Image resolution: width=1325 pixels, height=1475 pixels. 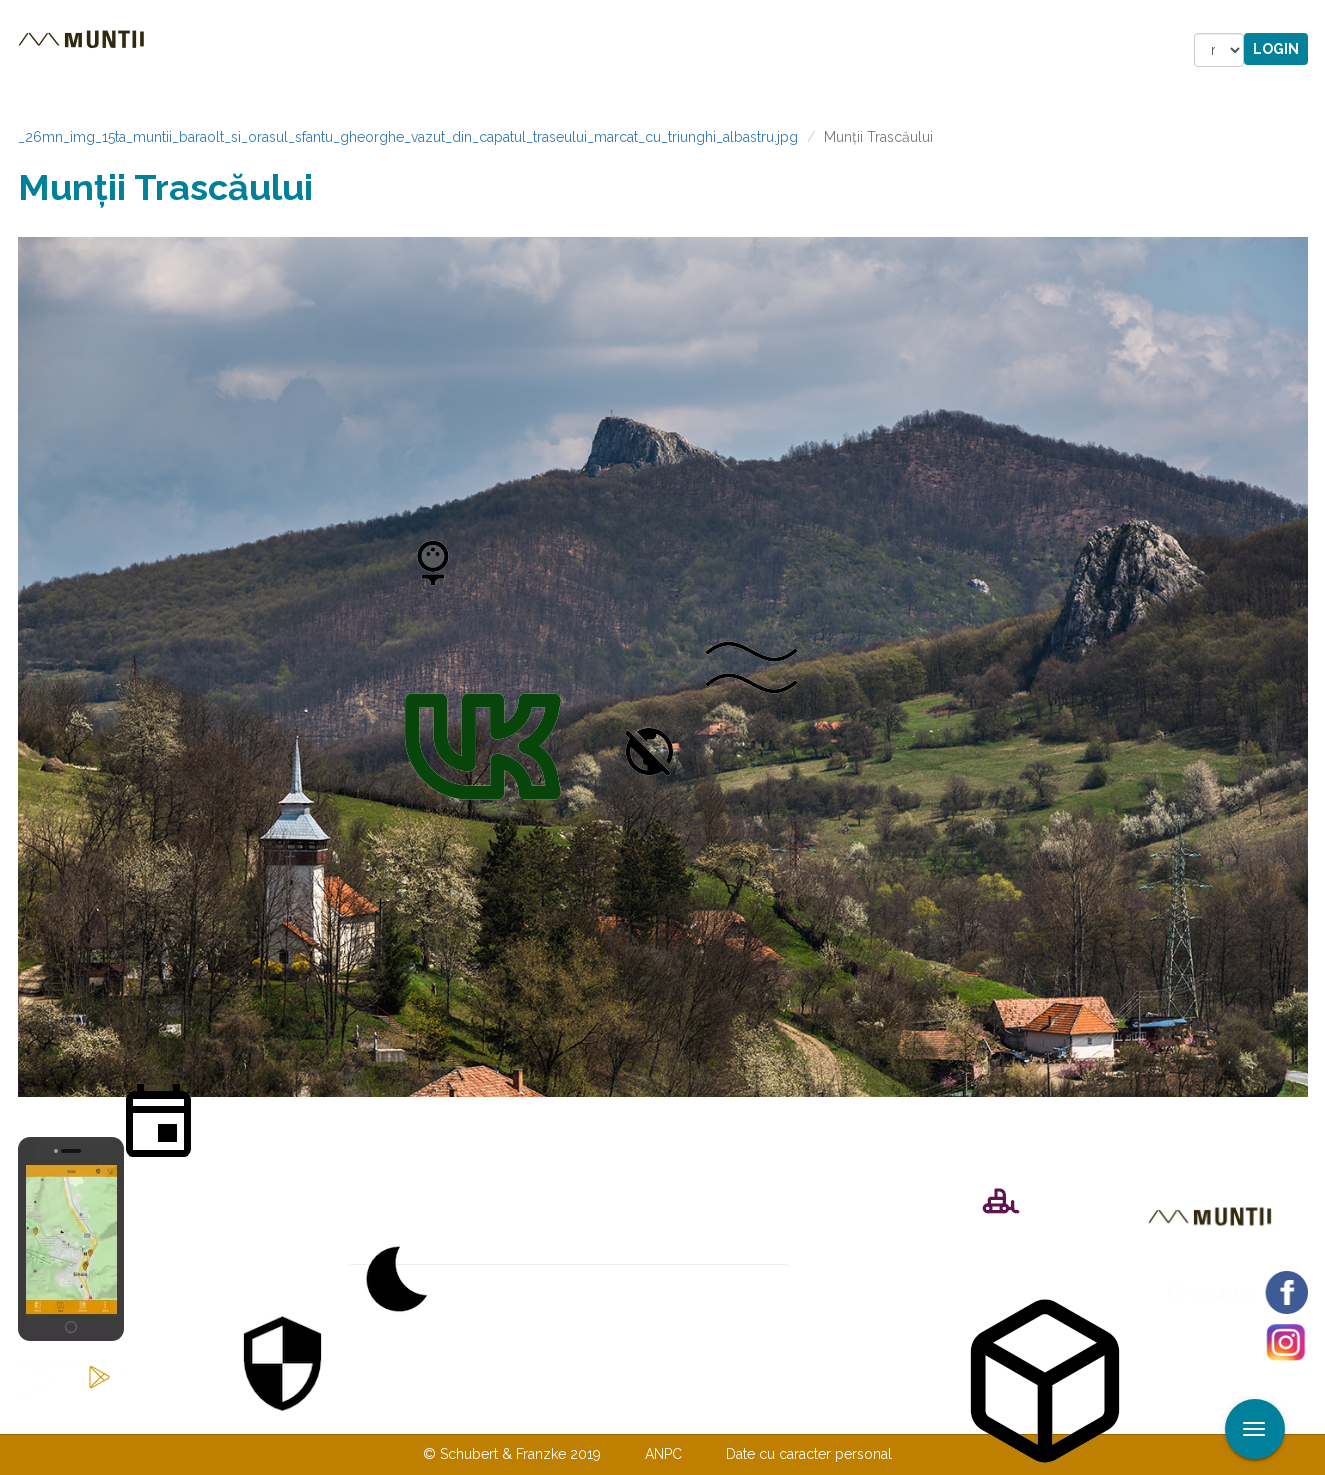 I want to click on indicates approximate or estimated value, so click(x=751, y=667).